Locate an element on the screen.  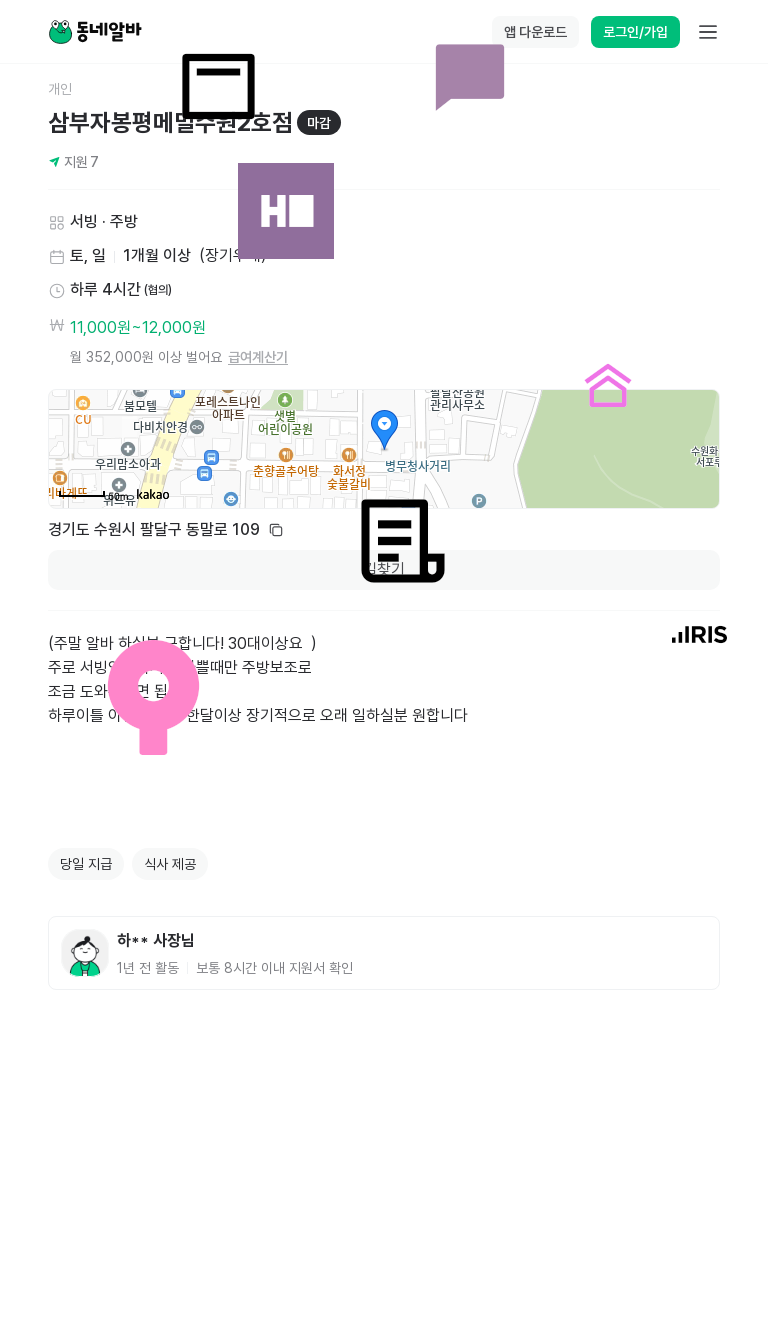
link to HackerRank profile is located at coordinates (286, 211).